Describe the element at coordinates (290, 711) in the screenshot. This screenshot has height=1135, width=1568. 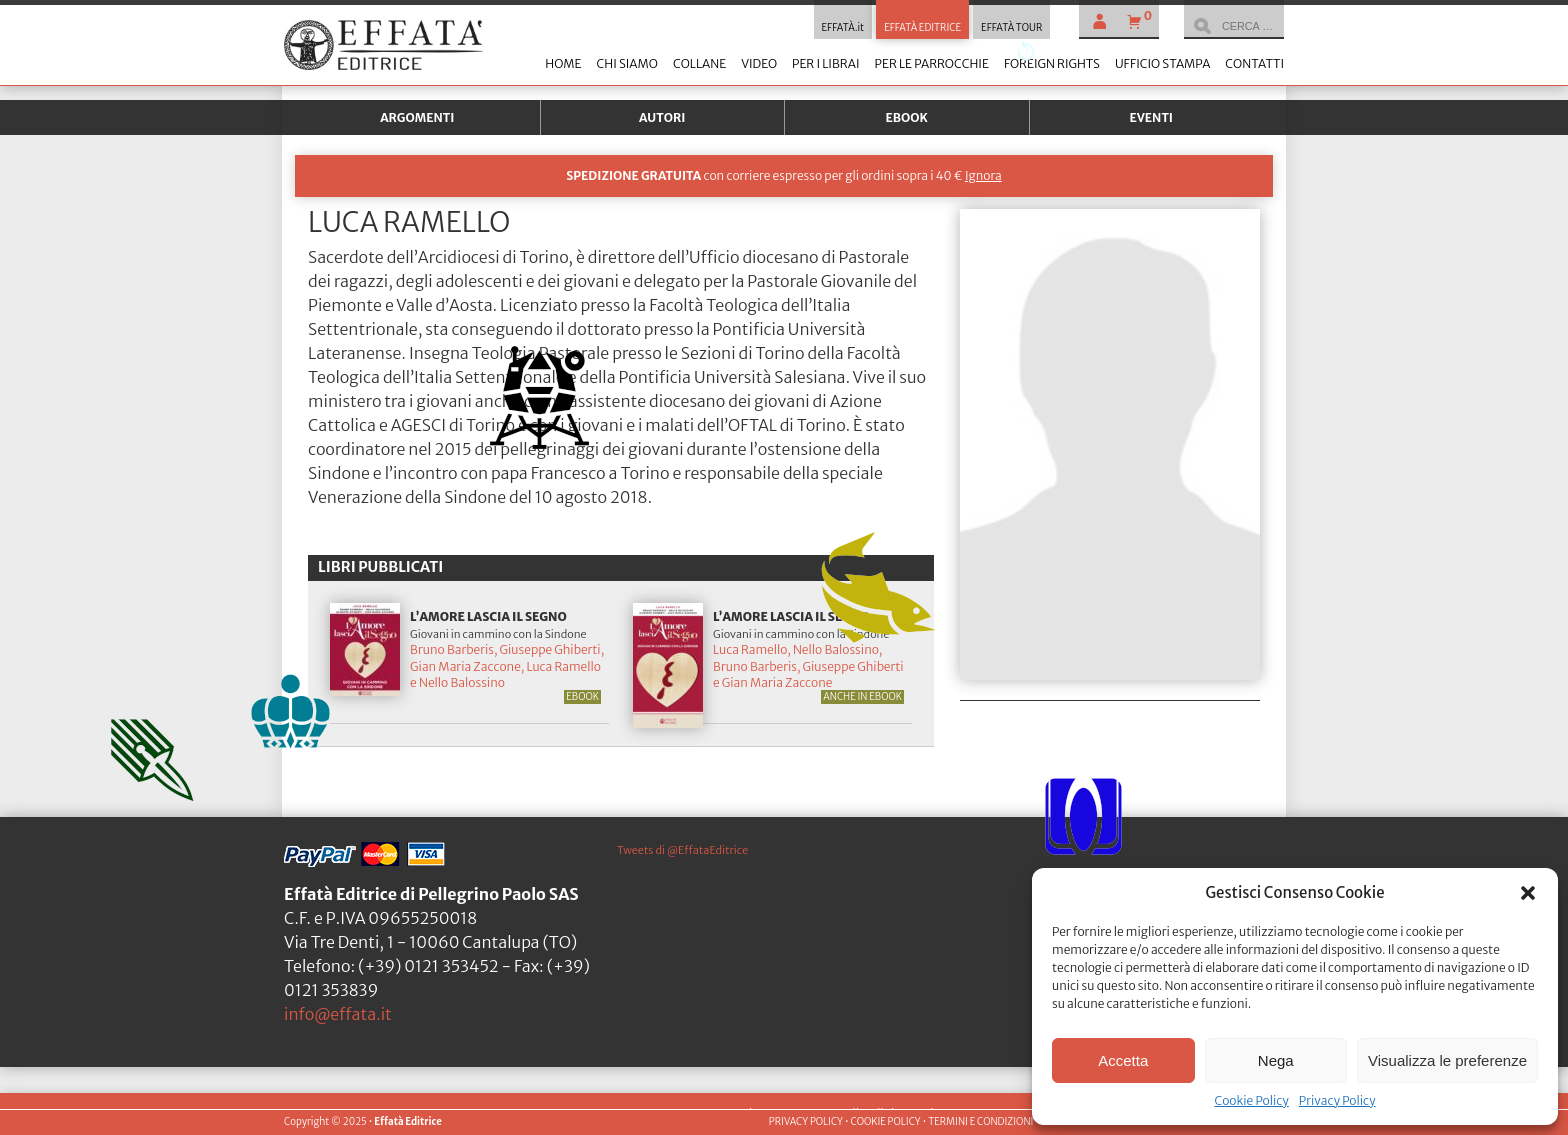
I see `indicates premium or royal status in a game` at that location.